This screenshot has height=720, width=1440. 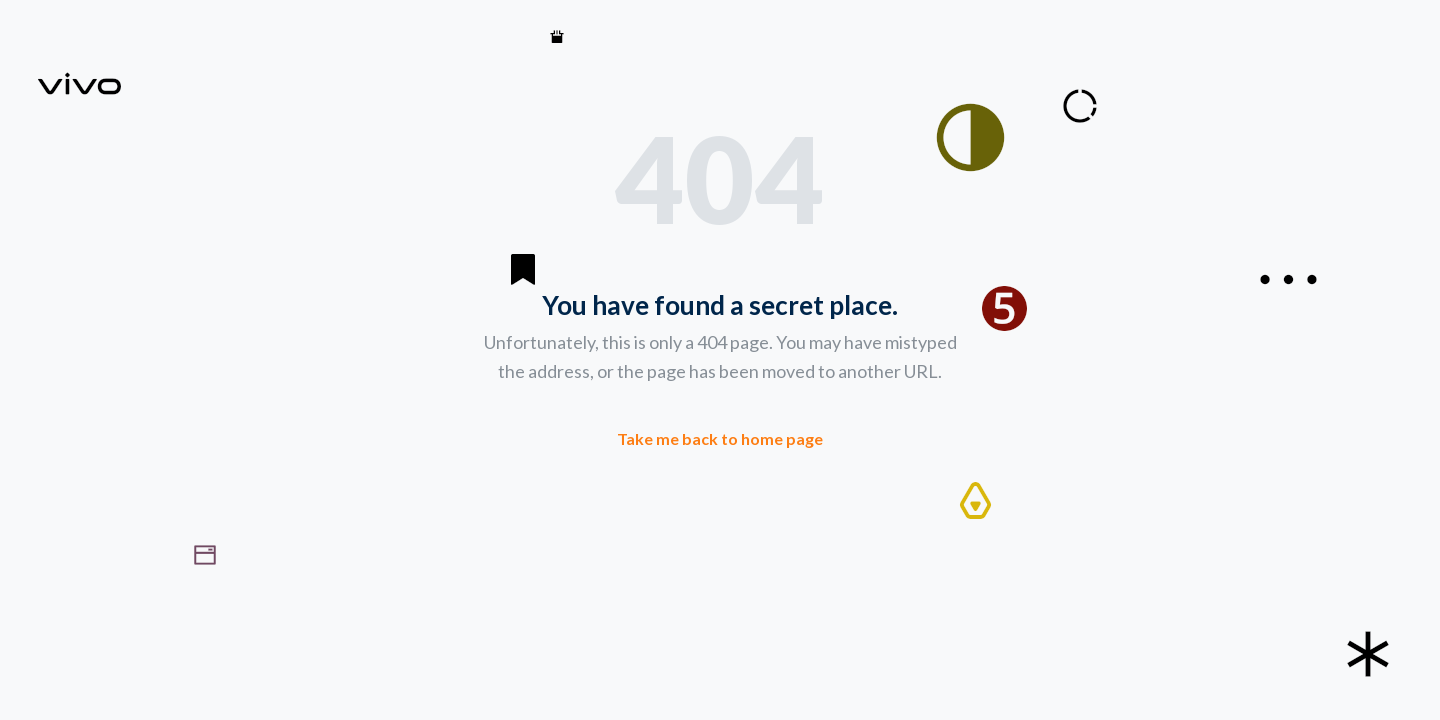 What do you see at coordinates (557, 37) in the screenshot?
I see `sensor device status indicator` at bounding box center [557, 37].